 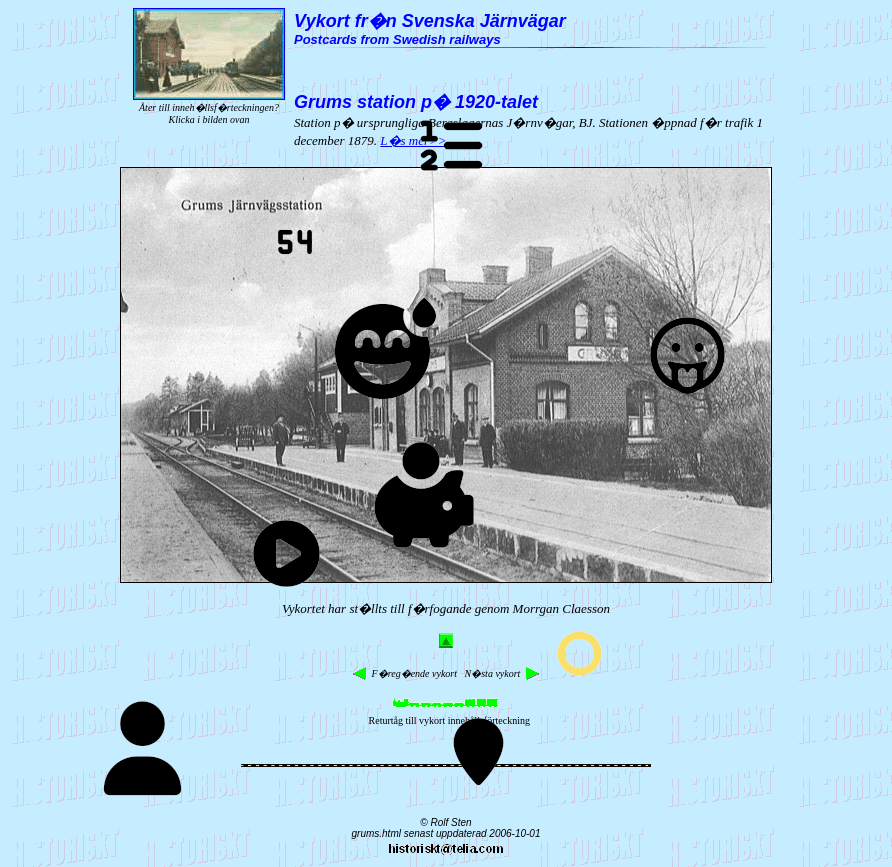 I want to click on view or set a location on the map, so click(x=478, y=751).